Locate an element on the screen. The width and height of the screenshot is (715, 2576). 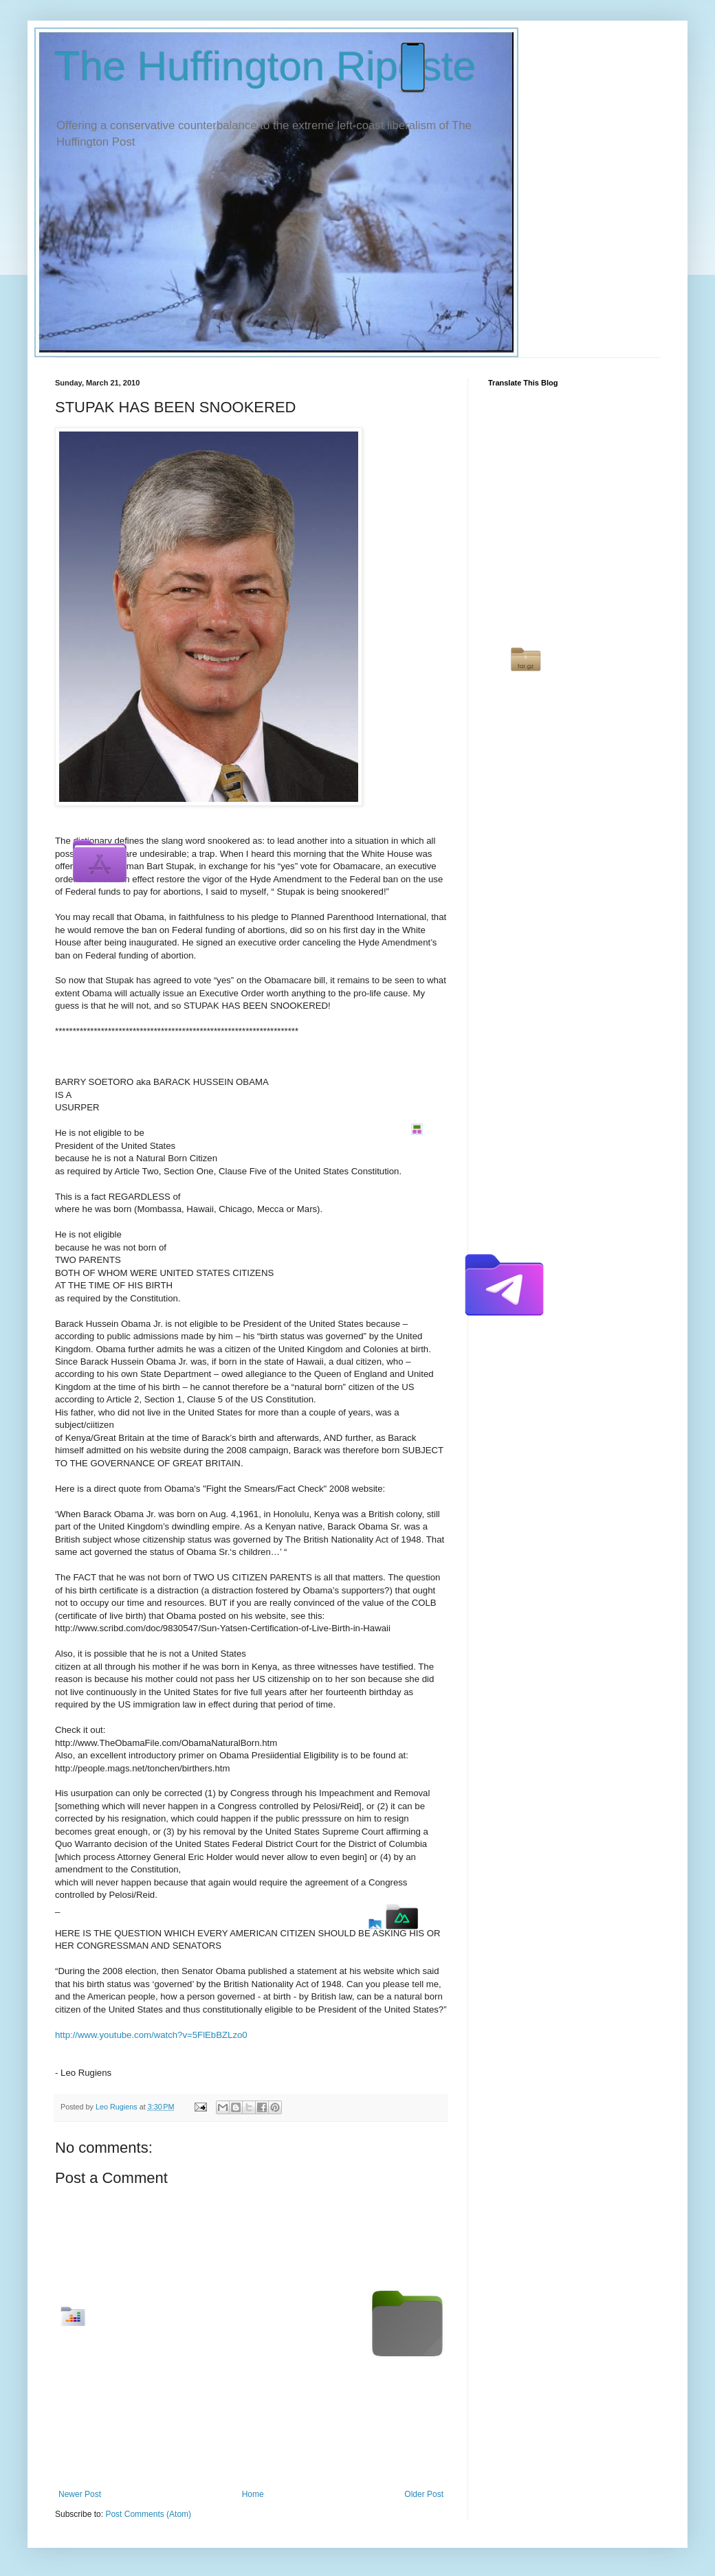
open nuxt.js project folder is located at coordinates (402, 1917).